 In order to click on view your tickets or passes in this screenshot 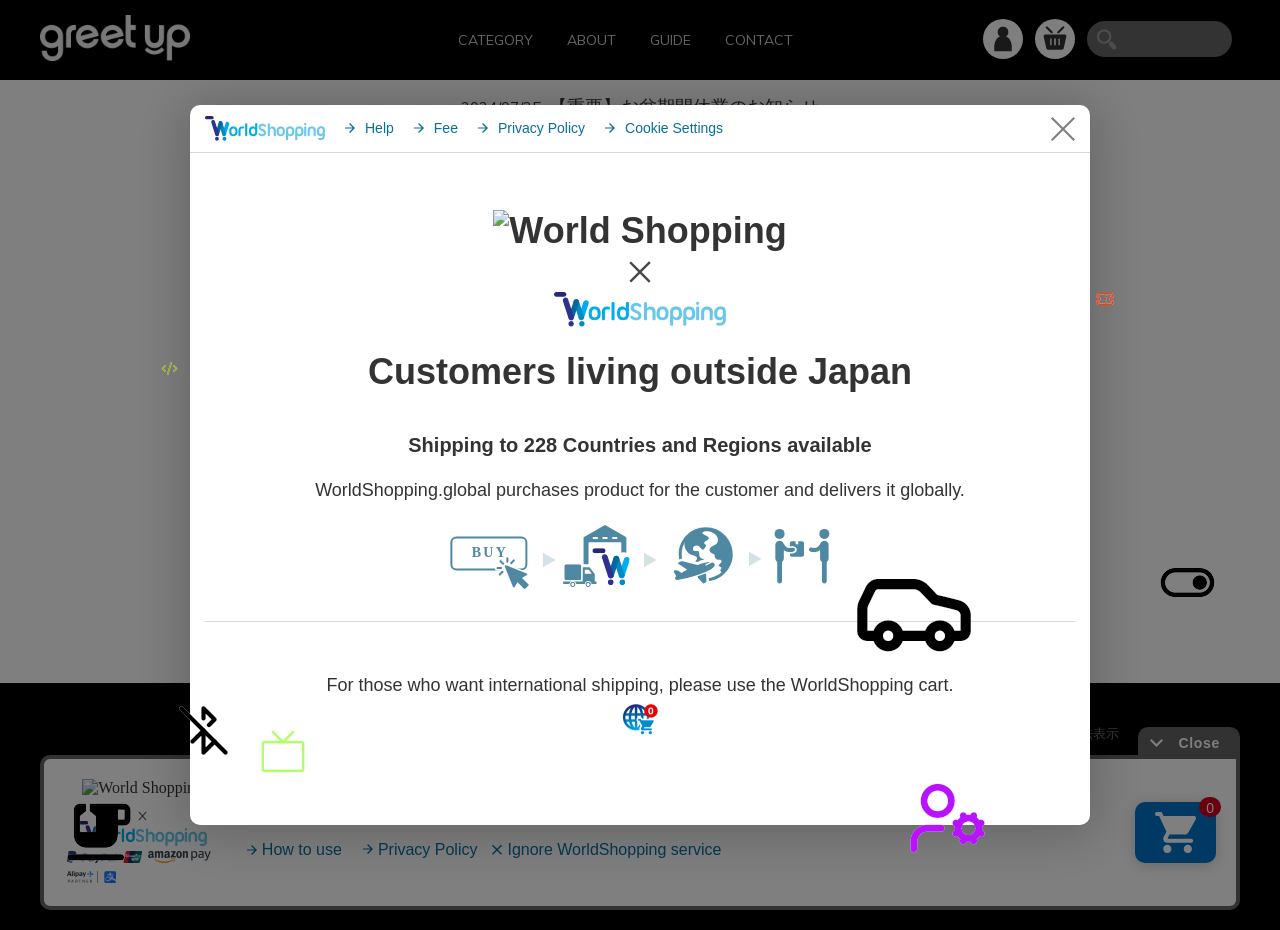, I will do `click(1105, 299)`.